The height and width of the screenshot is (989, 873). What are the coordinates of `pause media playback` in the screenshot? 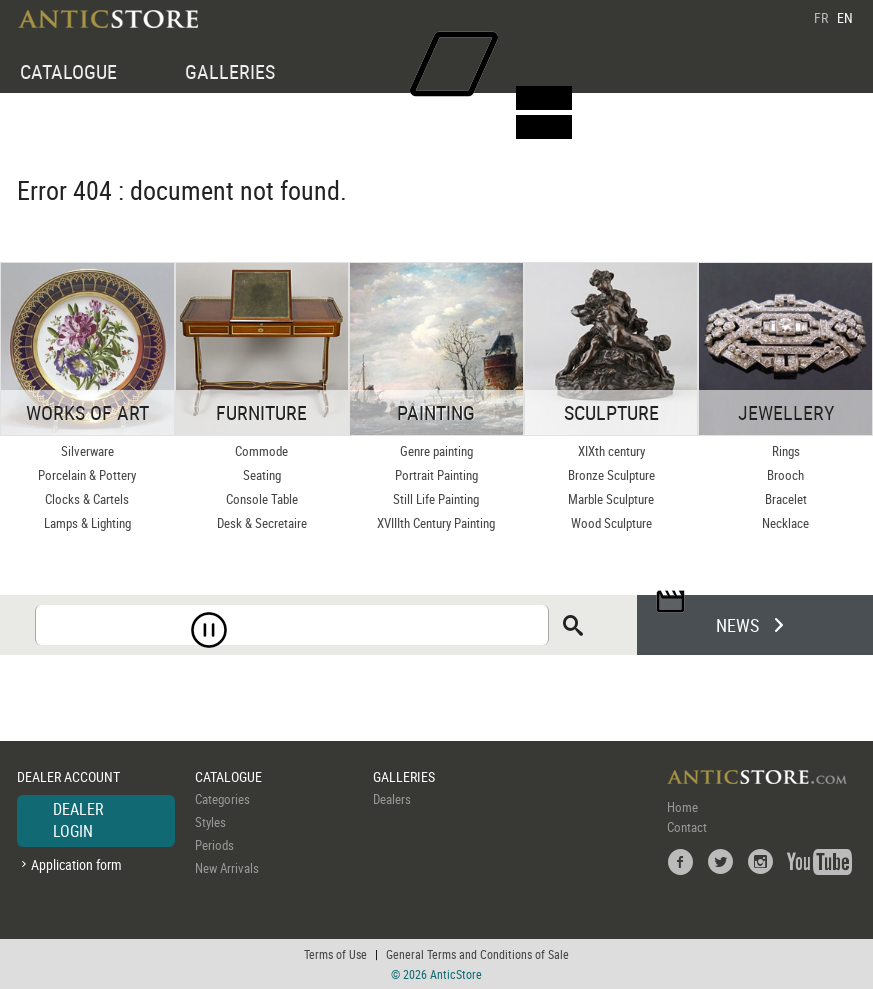 It's located at (209, 630).